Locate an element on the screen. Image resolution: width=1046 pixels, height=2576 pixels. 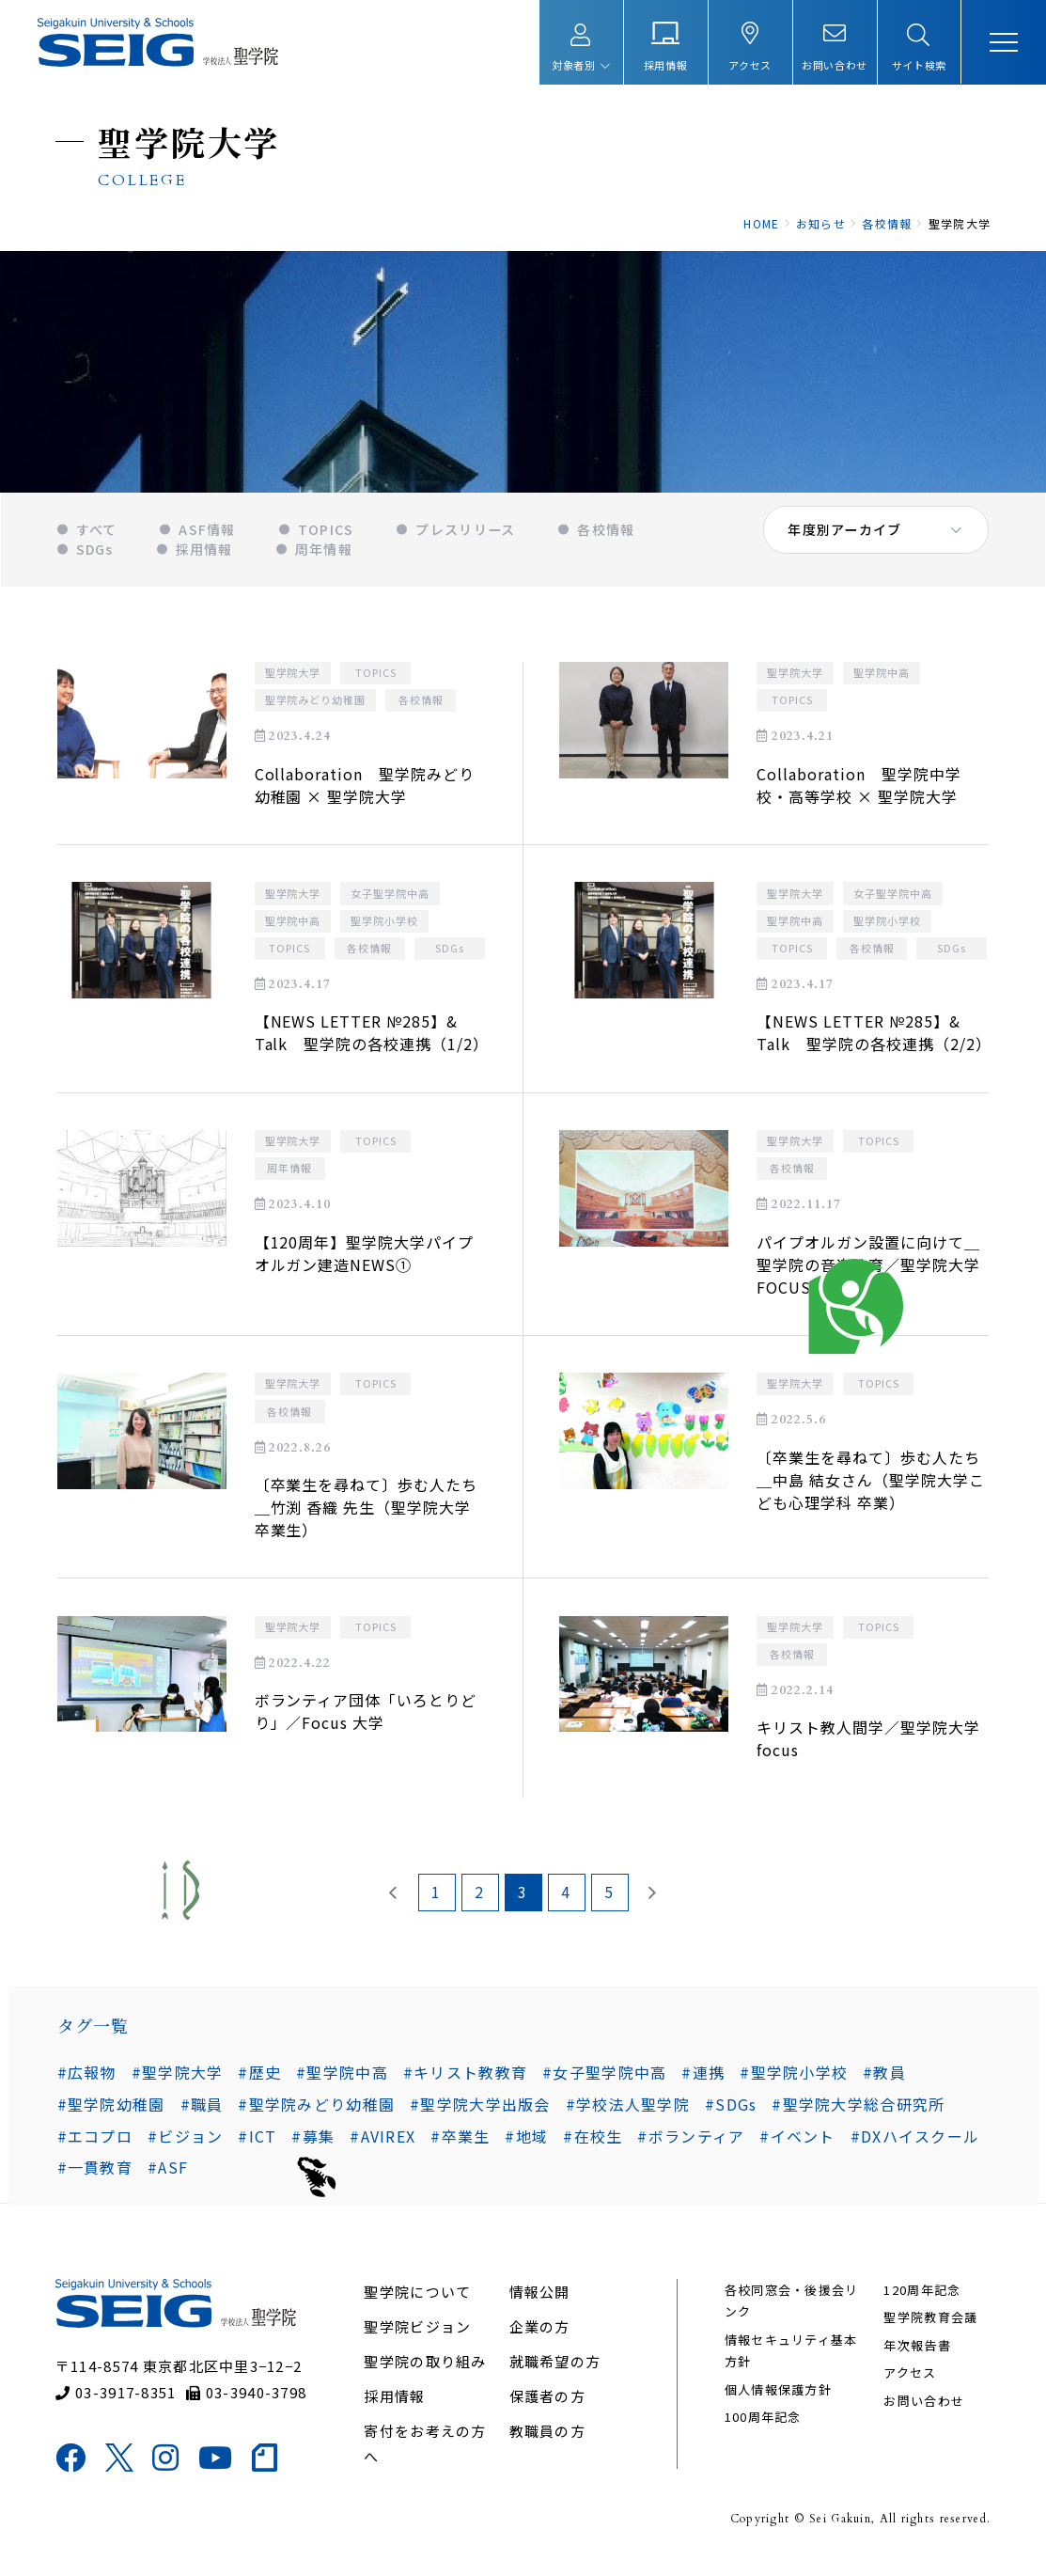
select parrot as your avatar or character is located at coordinates (855, 1306).